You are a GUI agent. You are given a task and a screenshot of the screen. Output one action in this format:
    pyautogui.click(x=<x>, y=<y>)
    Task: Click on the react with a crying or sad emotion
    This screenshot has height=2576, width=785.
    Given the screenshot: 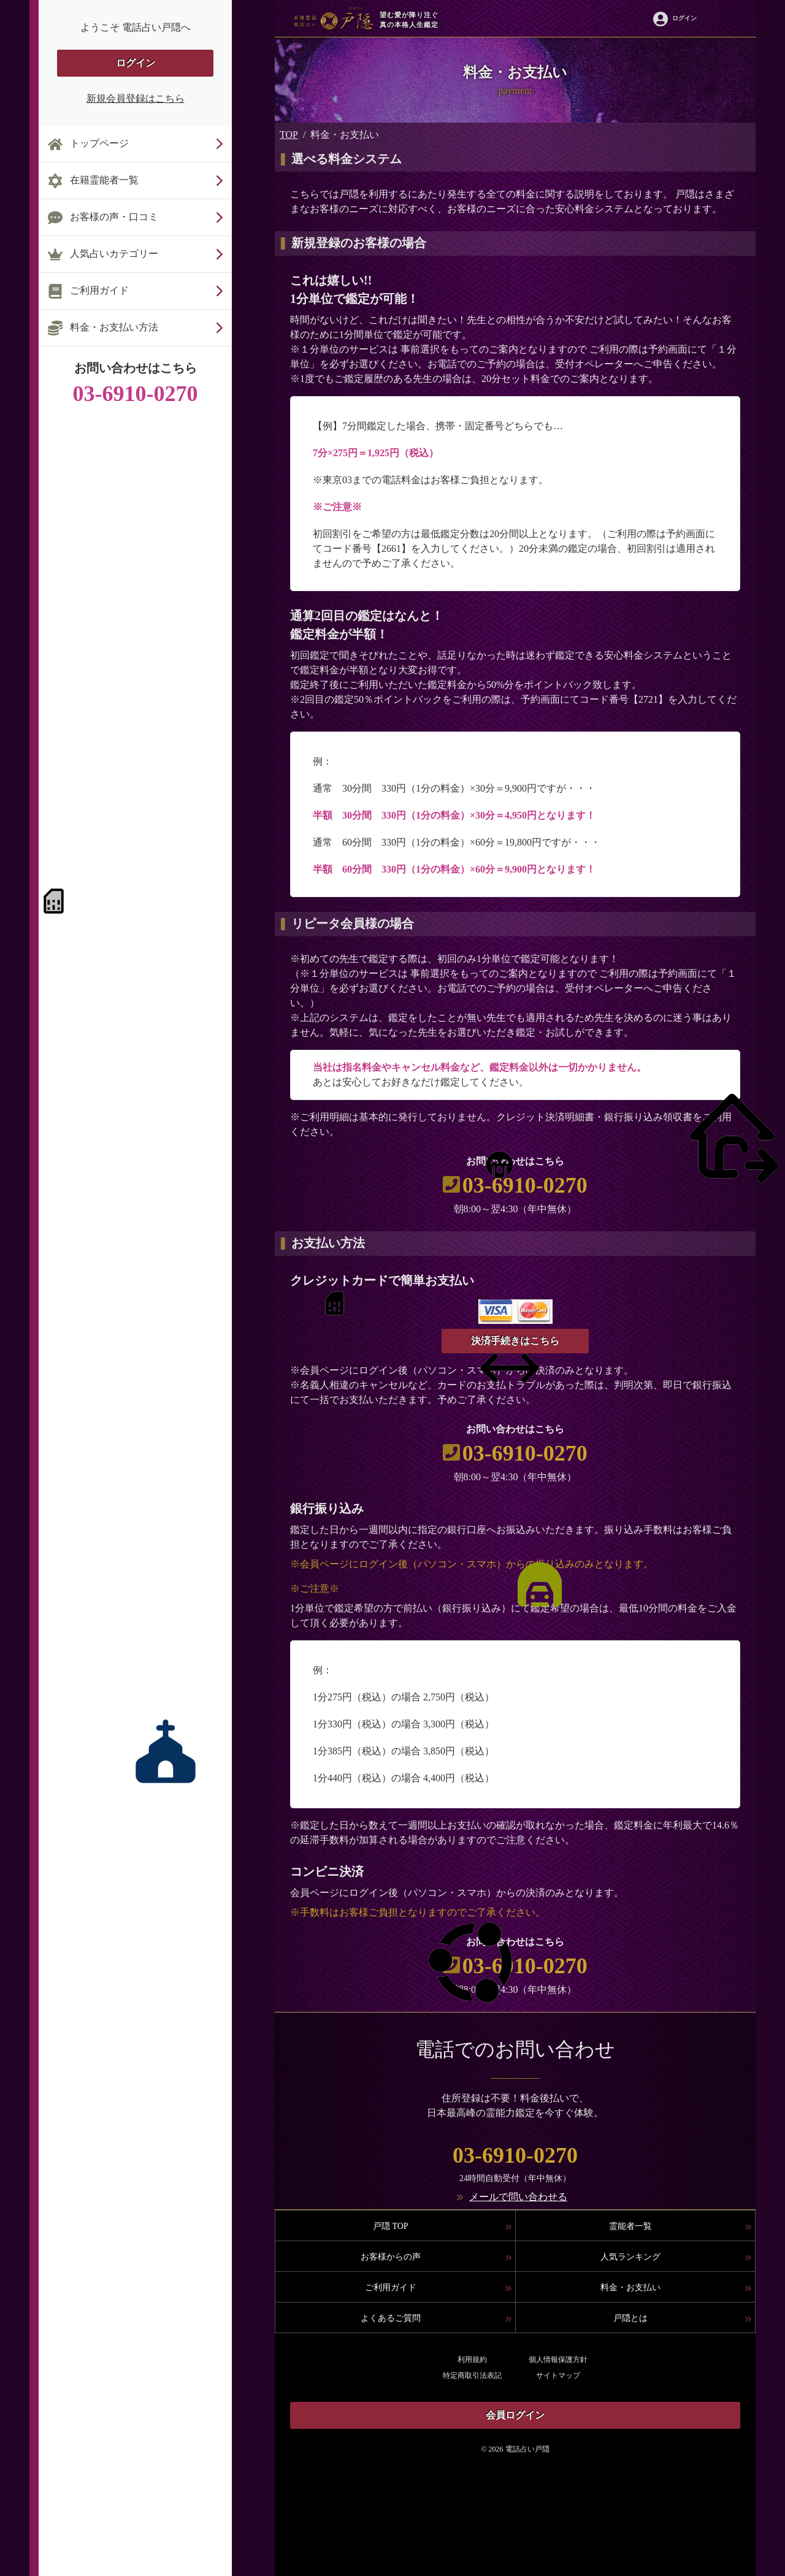 What is the action you would take?
    pyautogui.click(x=499, y=1164)
    